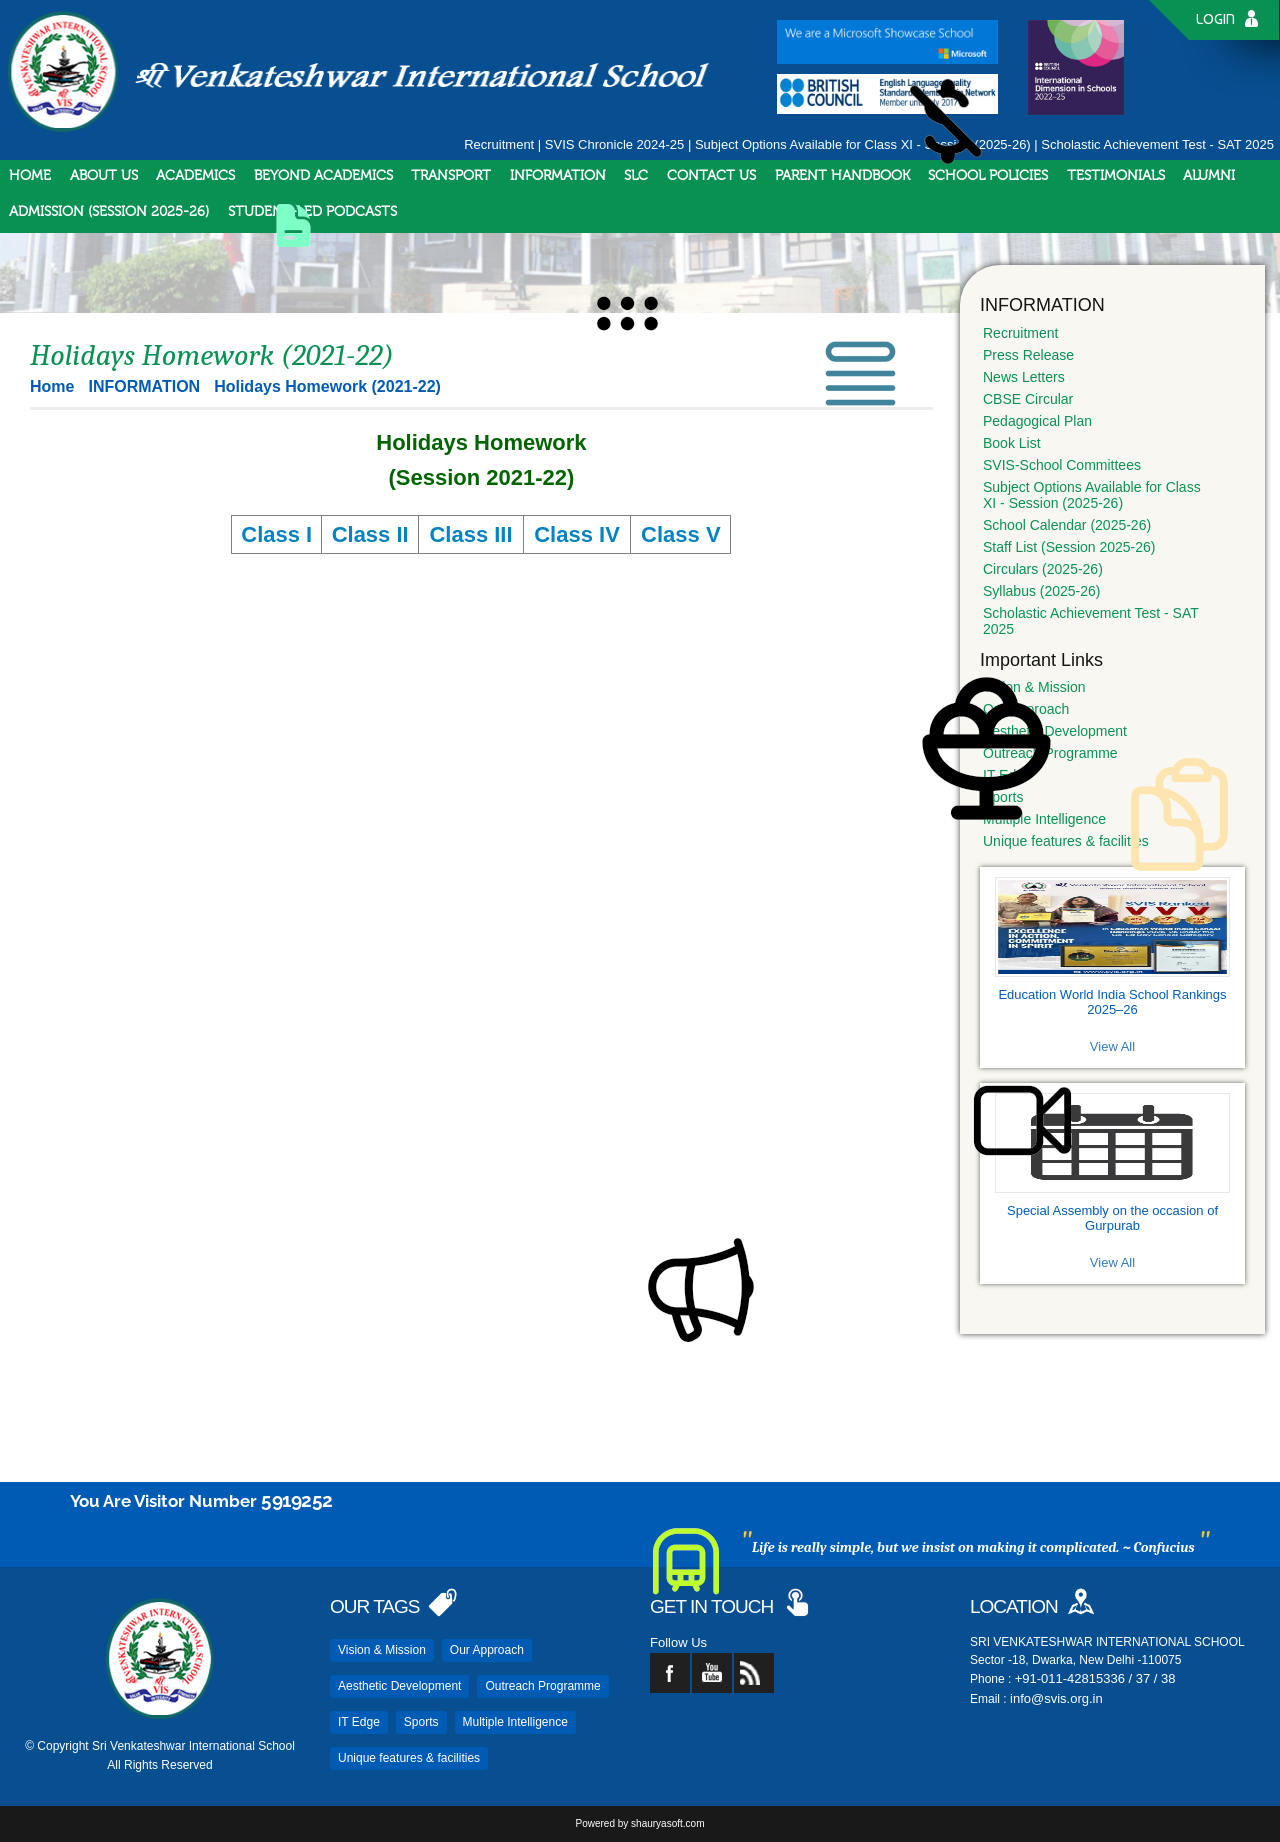 The height and width of the screenshot is (1842, 1280). Describe the element at coordinates (1179, 814) in the screenshot. I see `copy content to clipboard` at that location.